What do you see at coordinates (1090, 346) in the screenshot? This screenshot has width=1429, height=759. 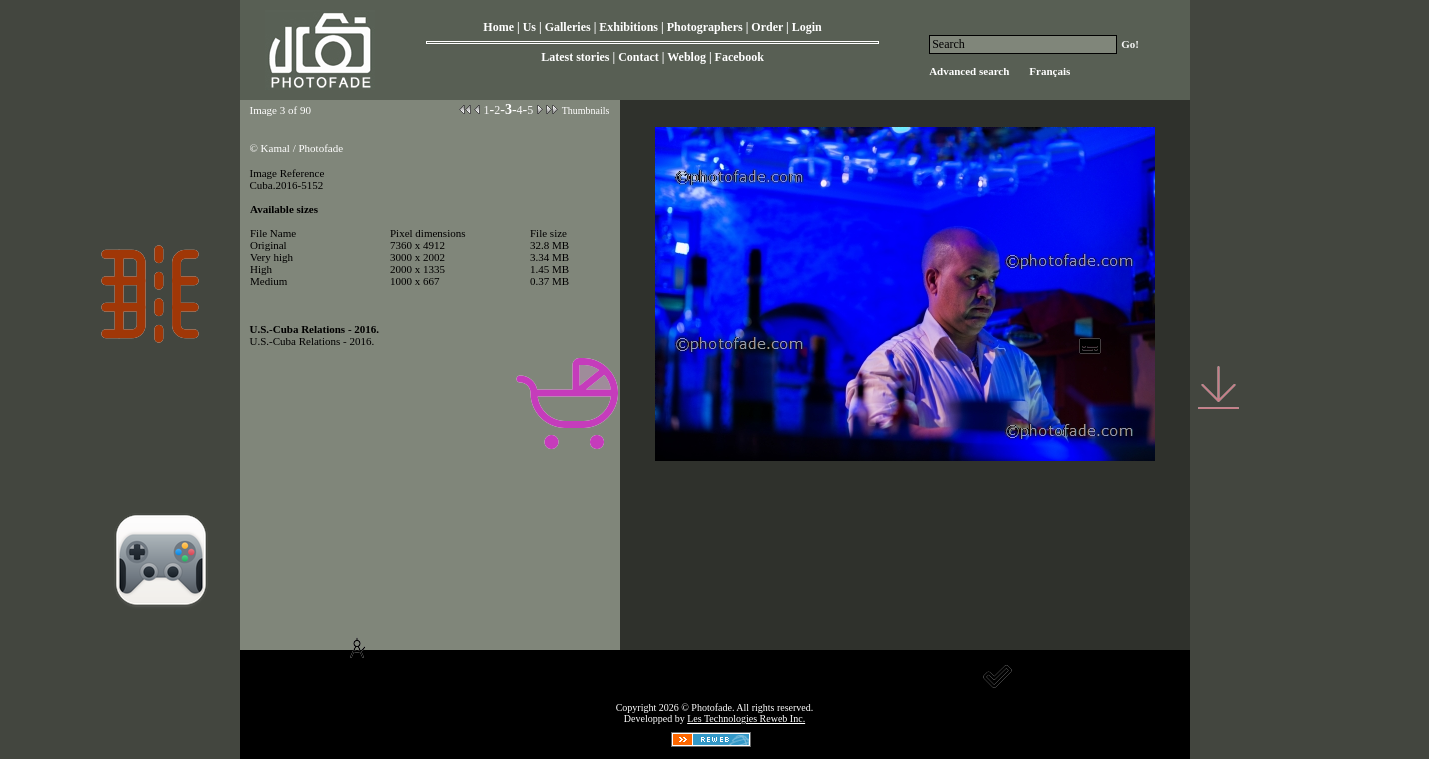 I see `enable subtitles or closed captions` at bounding box center [1090, 346].